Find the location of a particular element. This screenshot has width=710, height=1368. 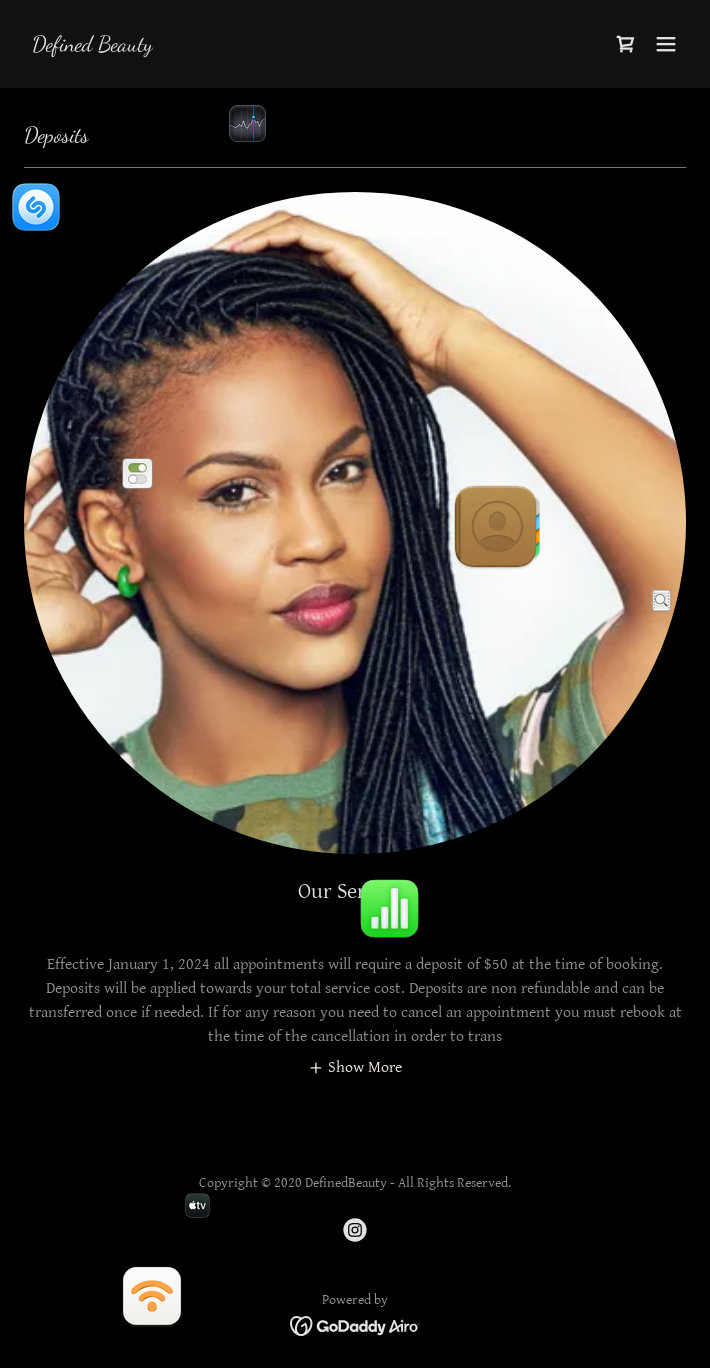

open the Stocks app is located at coordinates (247, 123).